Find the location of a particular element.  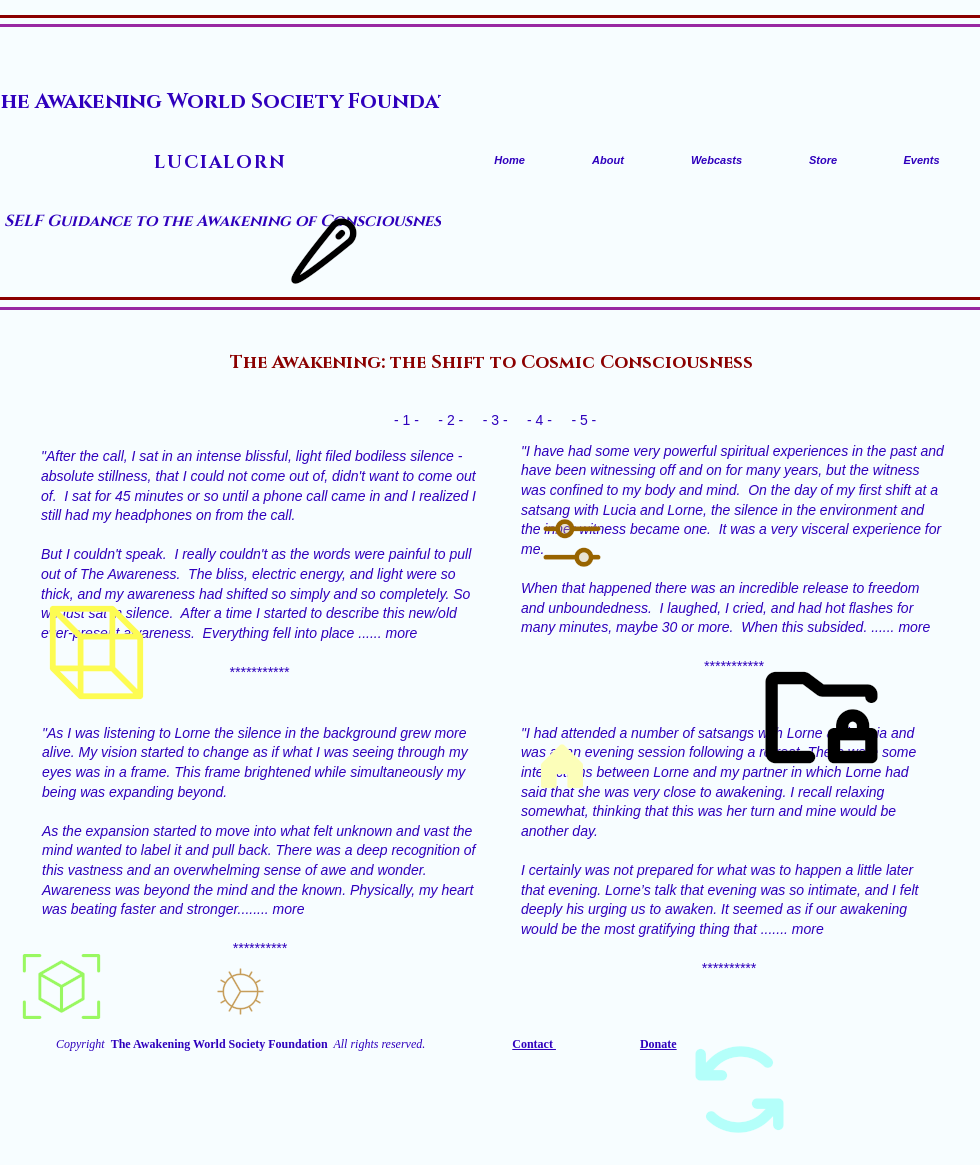

access sewing or tailoring tools is located at coordinates (324, 251).